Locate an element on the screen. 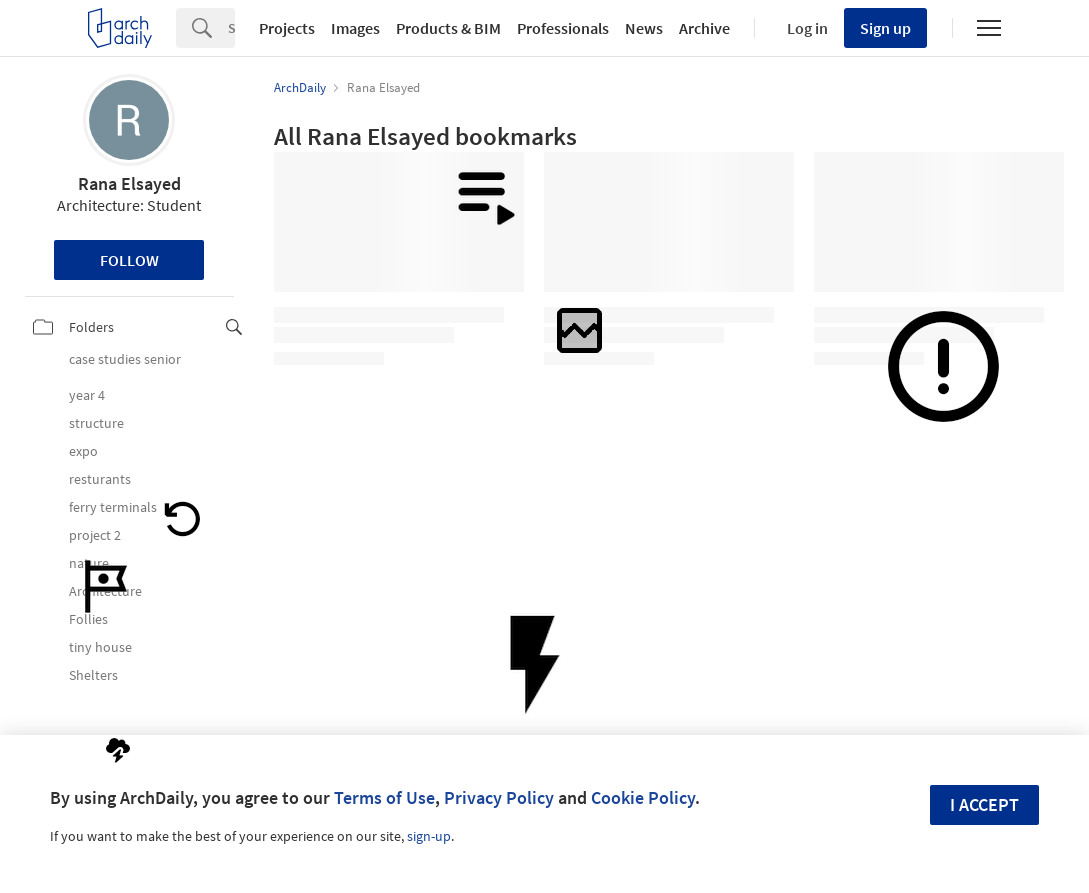 This screenshot has width=1089, height=893. turn on camera flash is located at coordinates (535, 665).